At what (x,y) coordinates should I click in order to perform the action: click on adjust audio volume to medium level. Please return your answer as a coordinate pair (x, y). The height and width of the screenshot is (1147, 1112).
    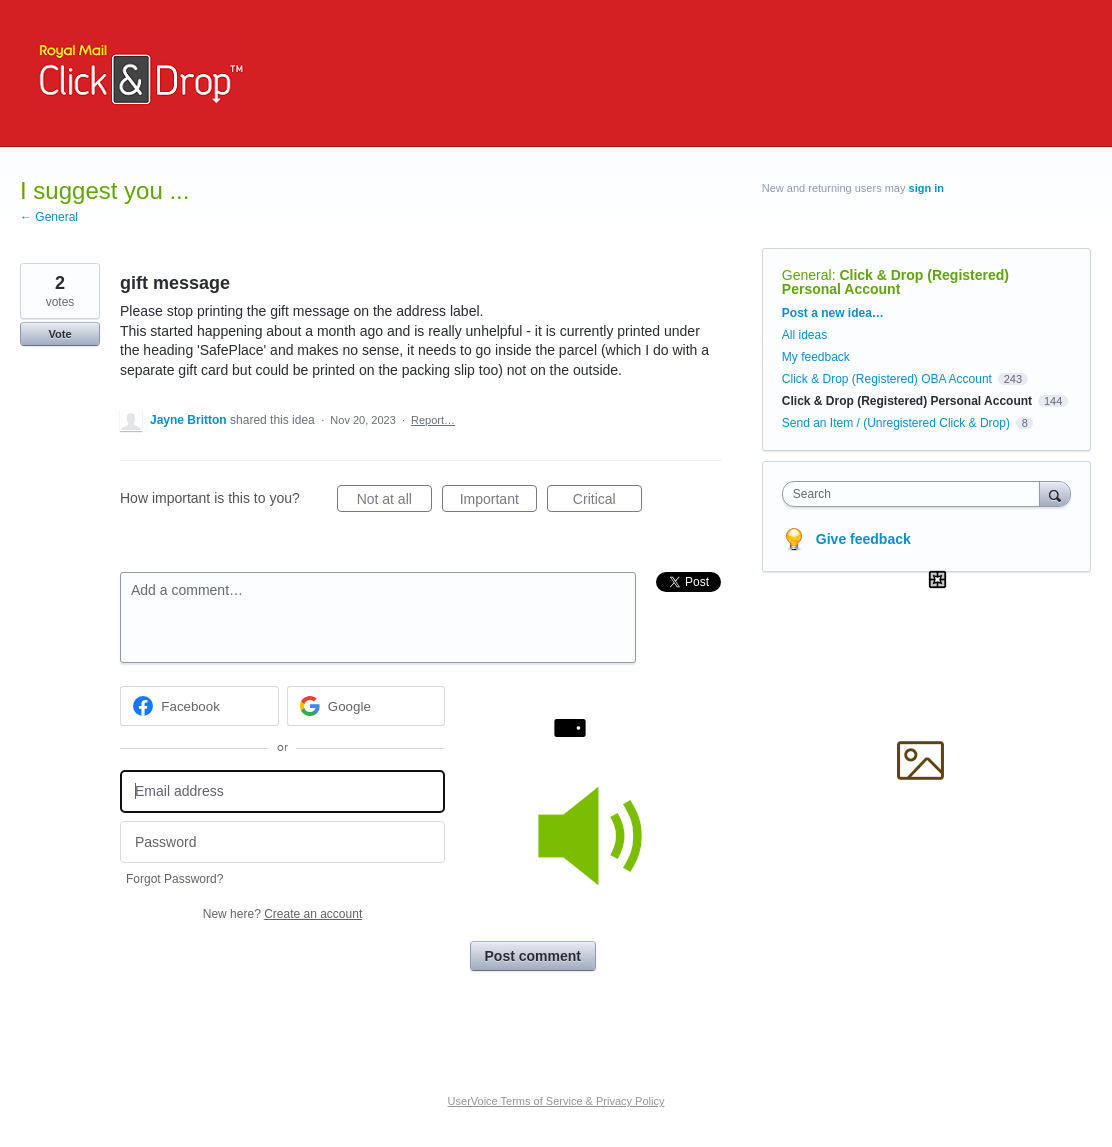
    Looking at the image, I should click on (590, 836).